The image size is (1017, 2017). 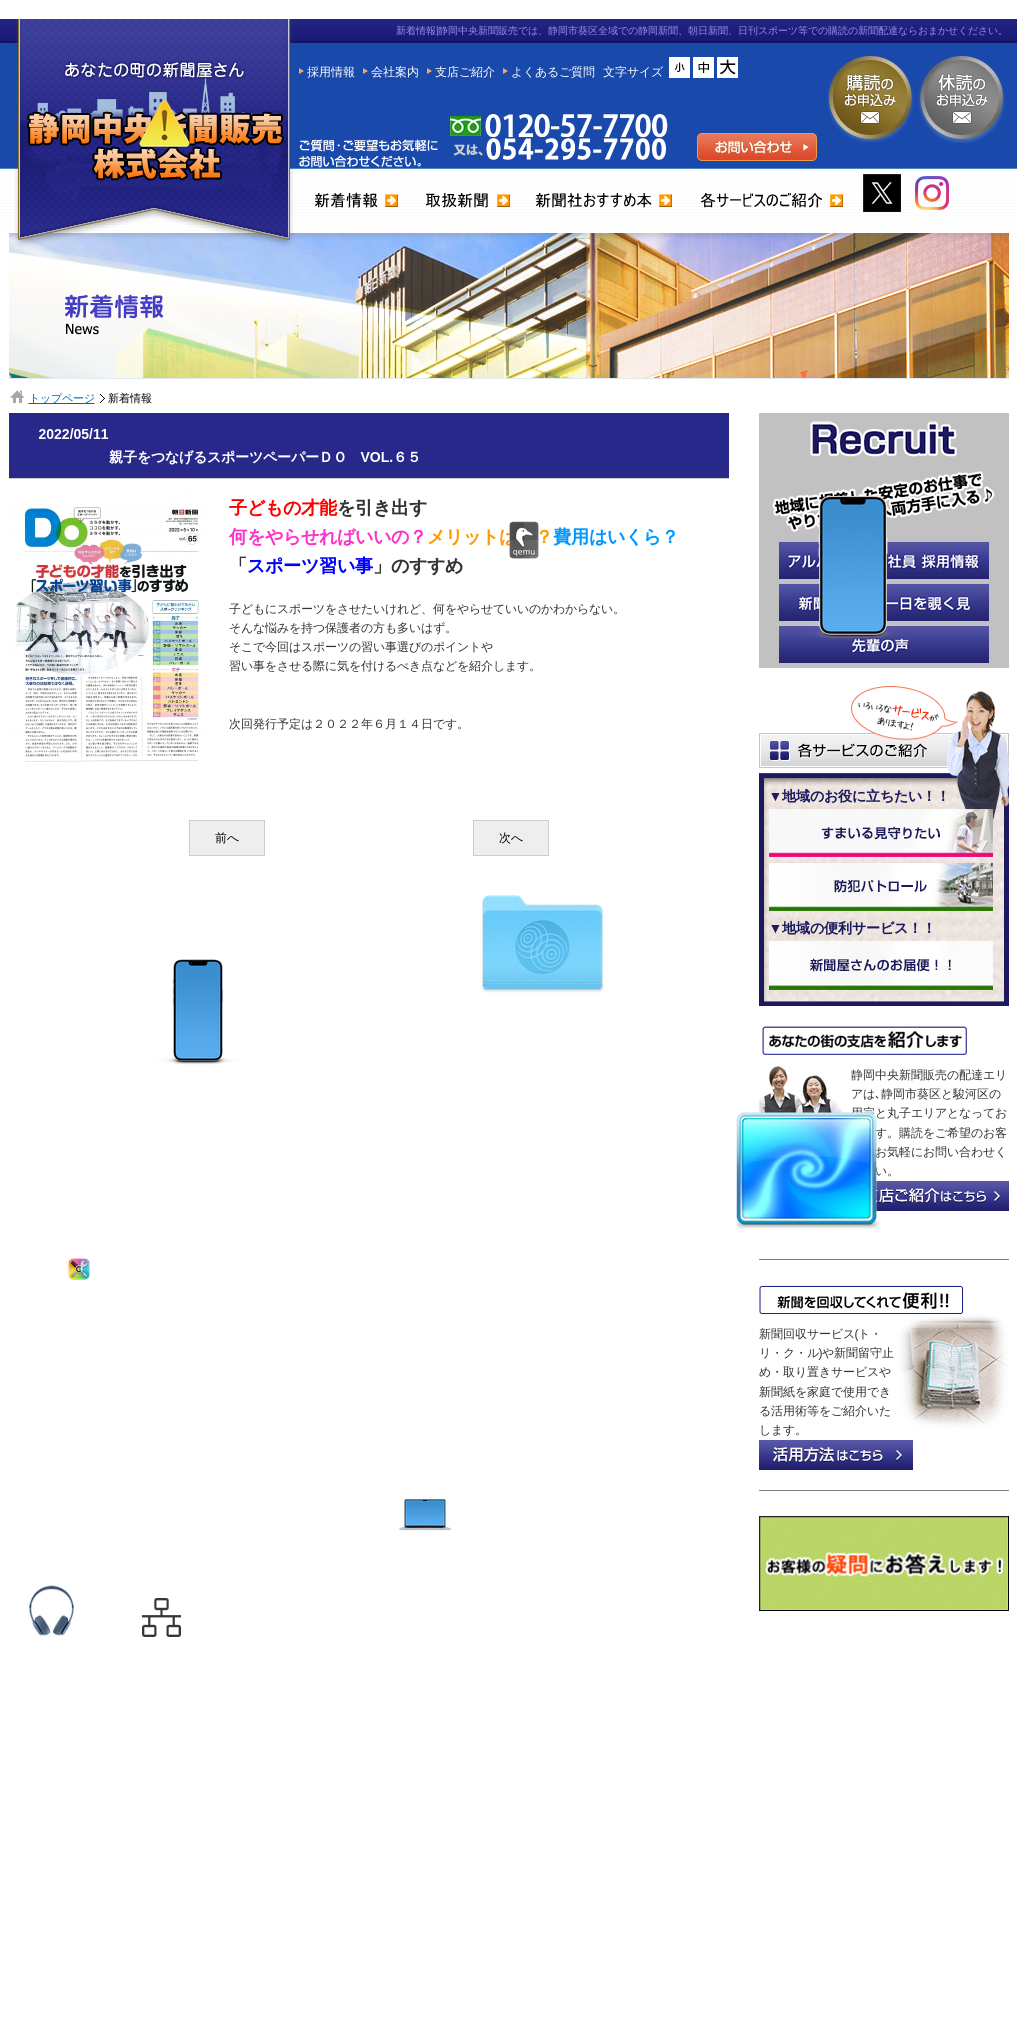 I want to click on view wired network connections, so click(x=161, y=1617).